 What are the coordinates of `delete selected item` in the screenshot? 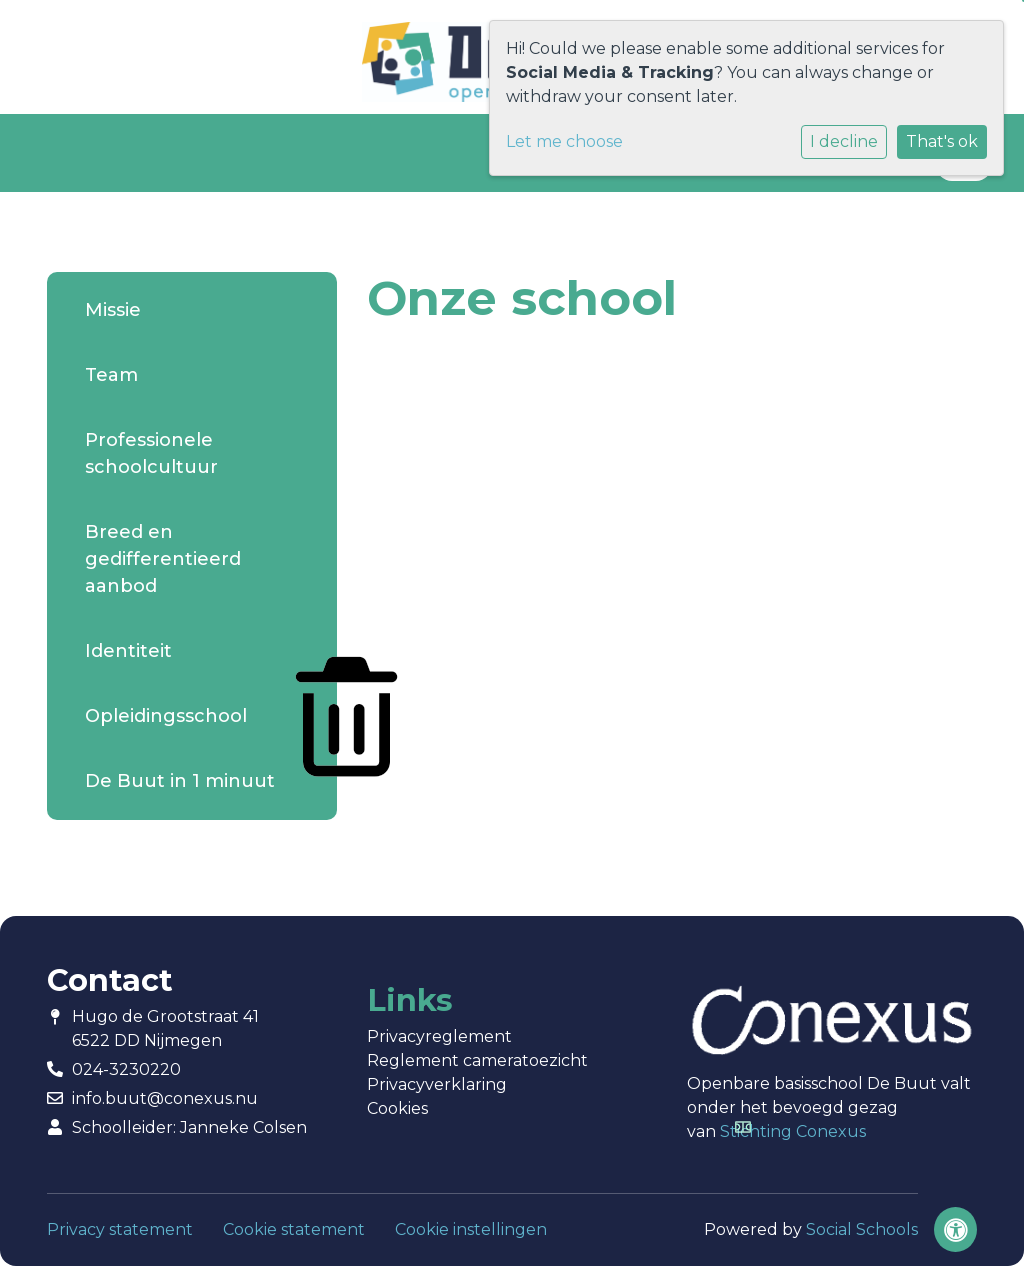 It's located at (346, 718).